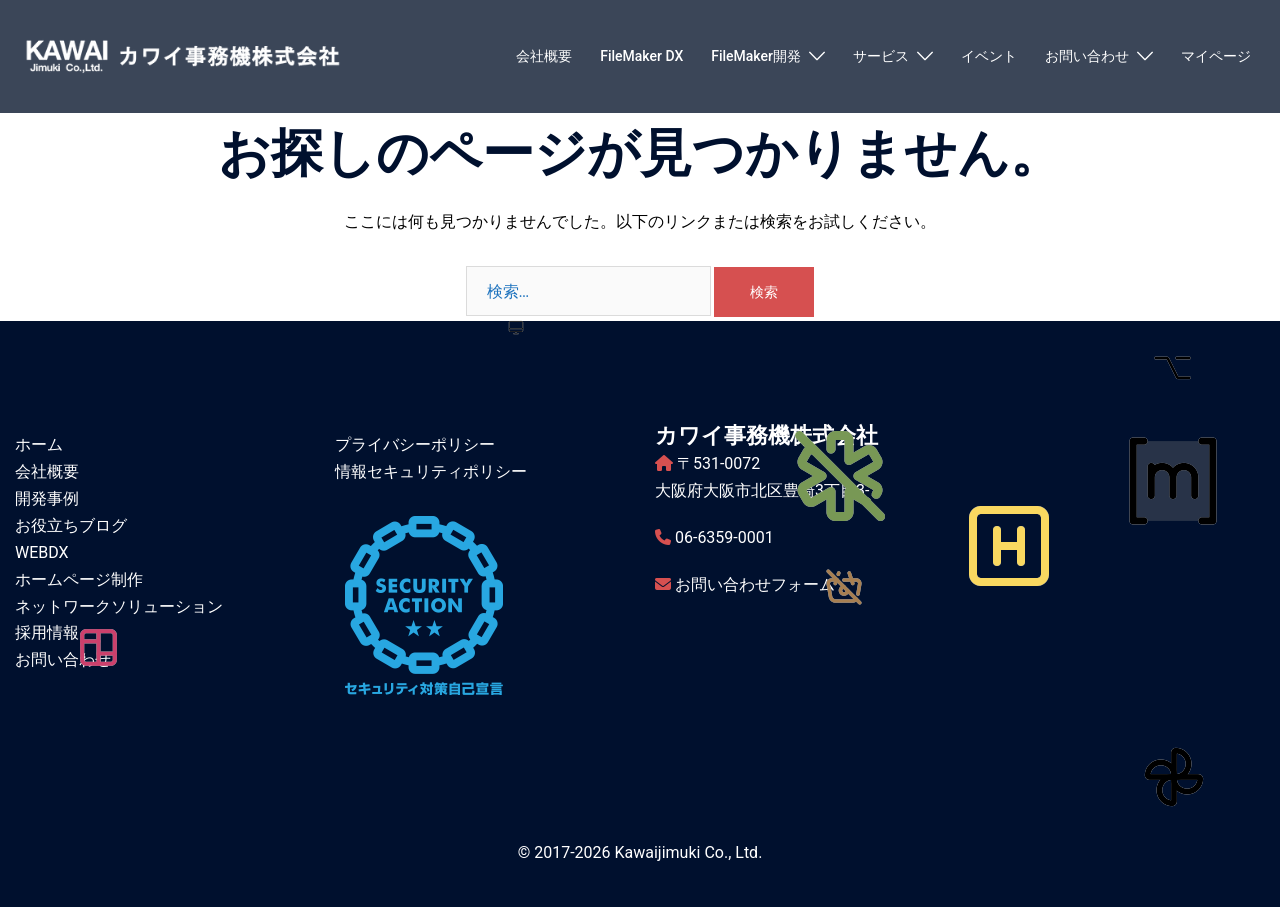 The image size is (1280, 907). I want to click on open google photos, so click(1174, 777).